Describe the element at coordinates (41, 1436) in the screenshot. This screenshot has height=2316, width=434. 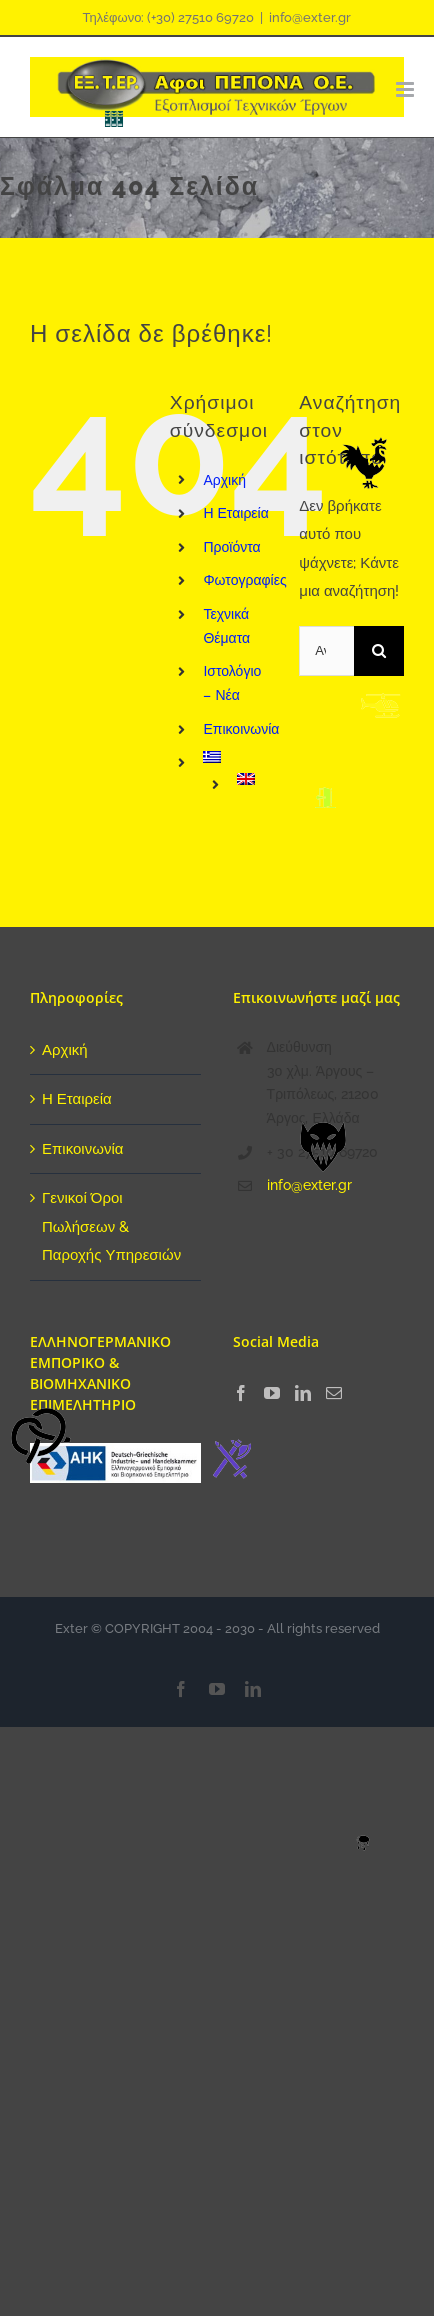
I see `browse bakery or snack items` at that location.